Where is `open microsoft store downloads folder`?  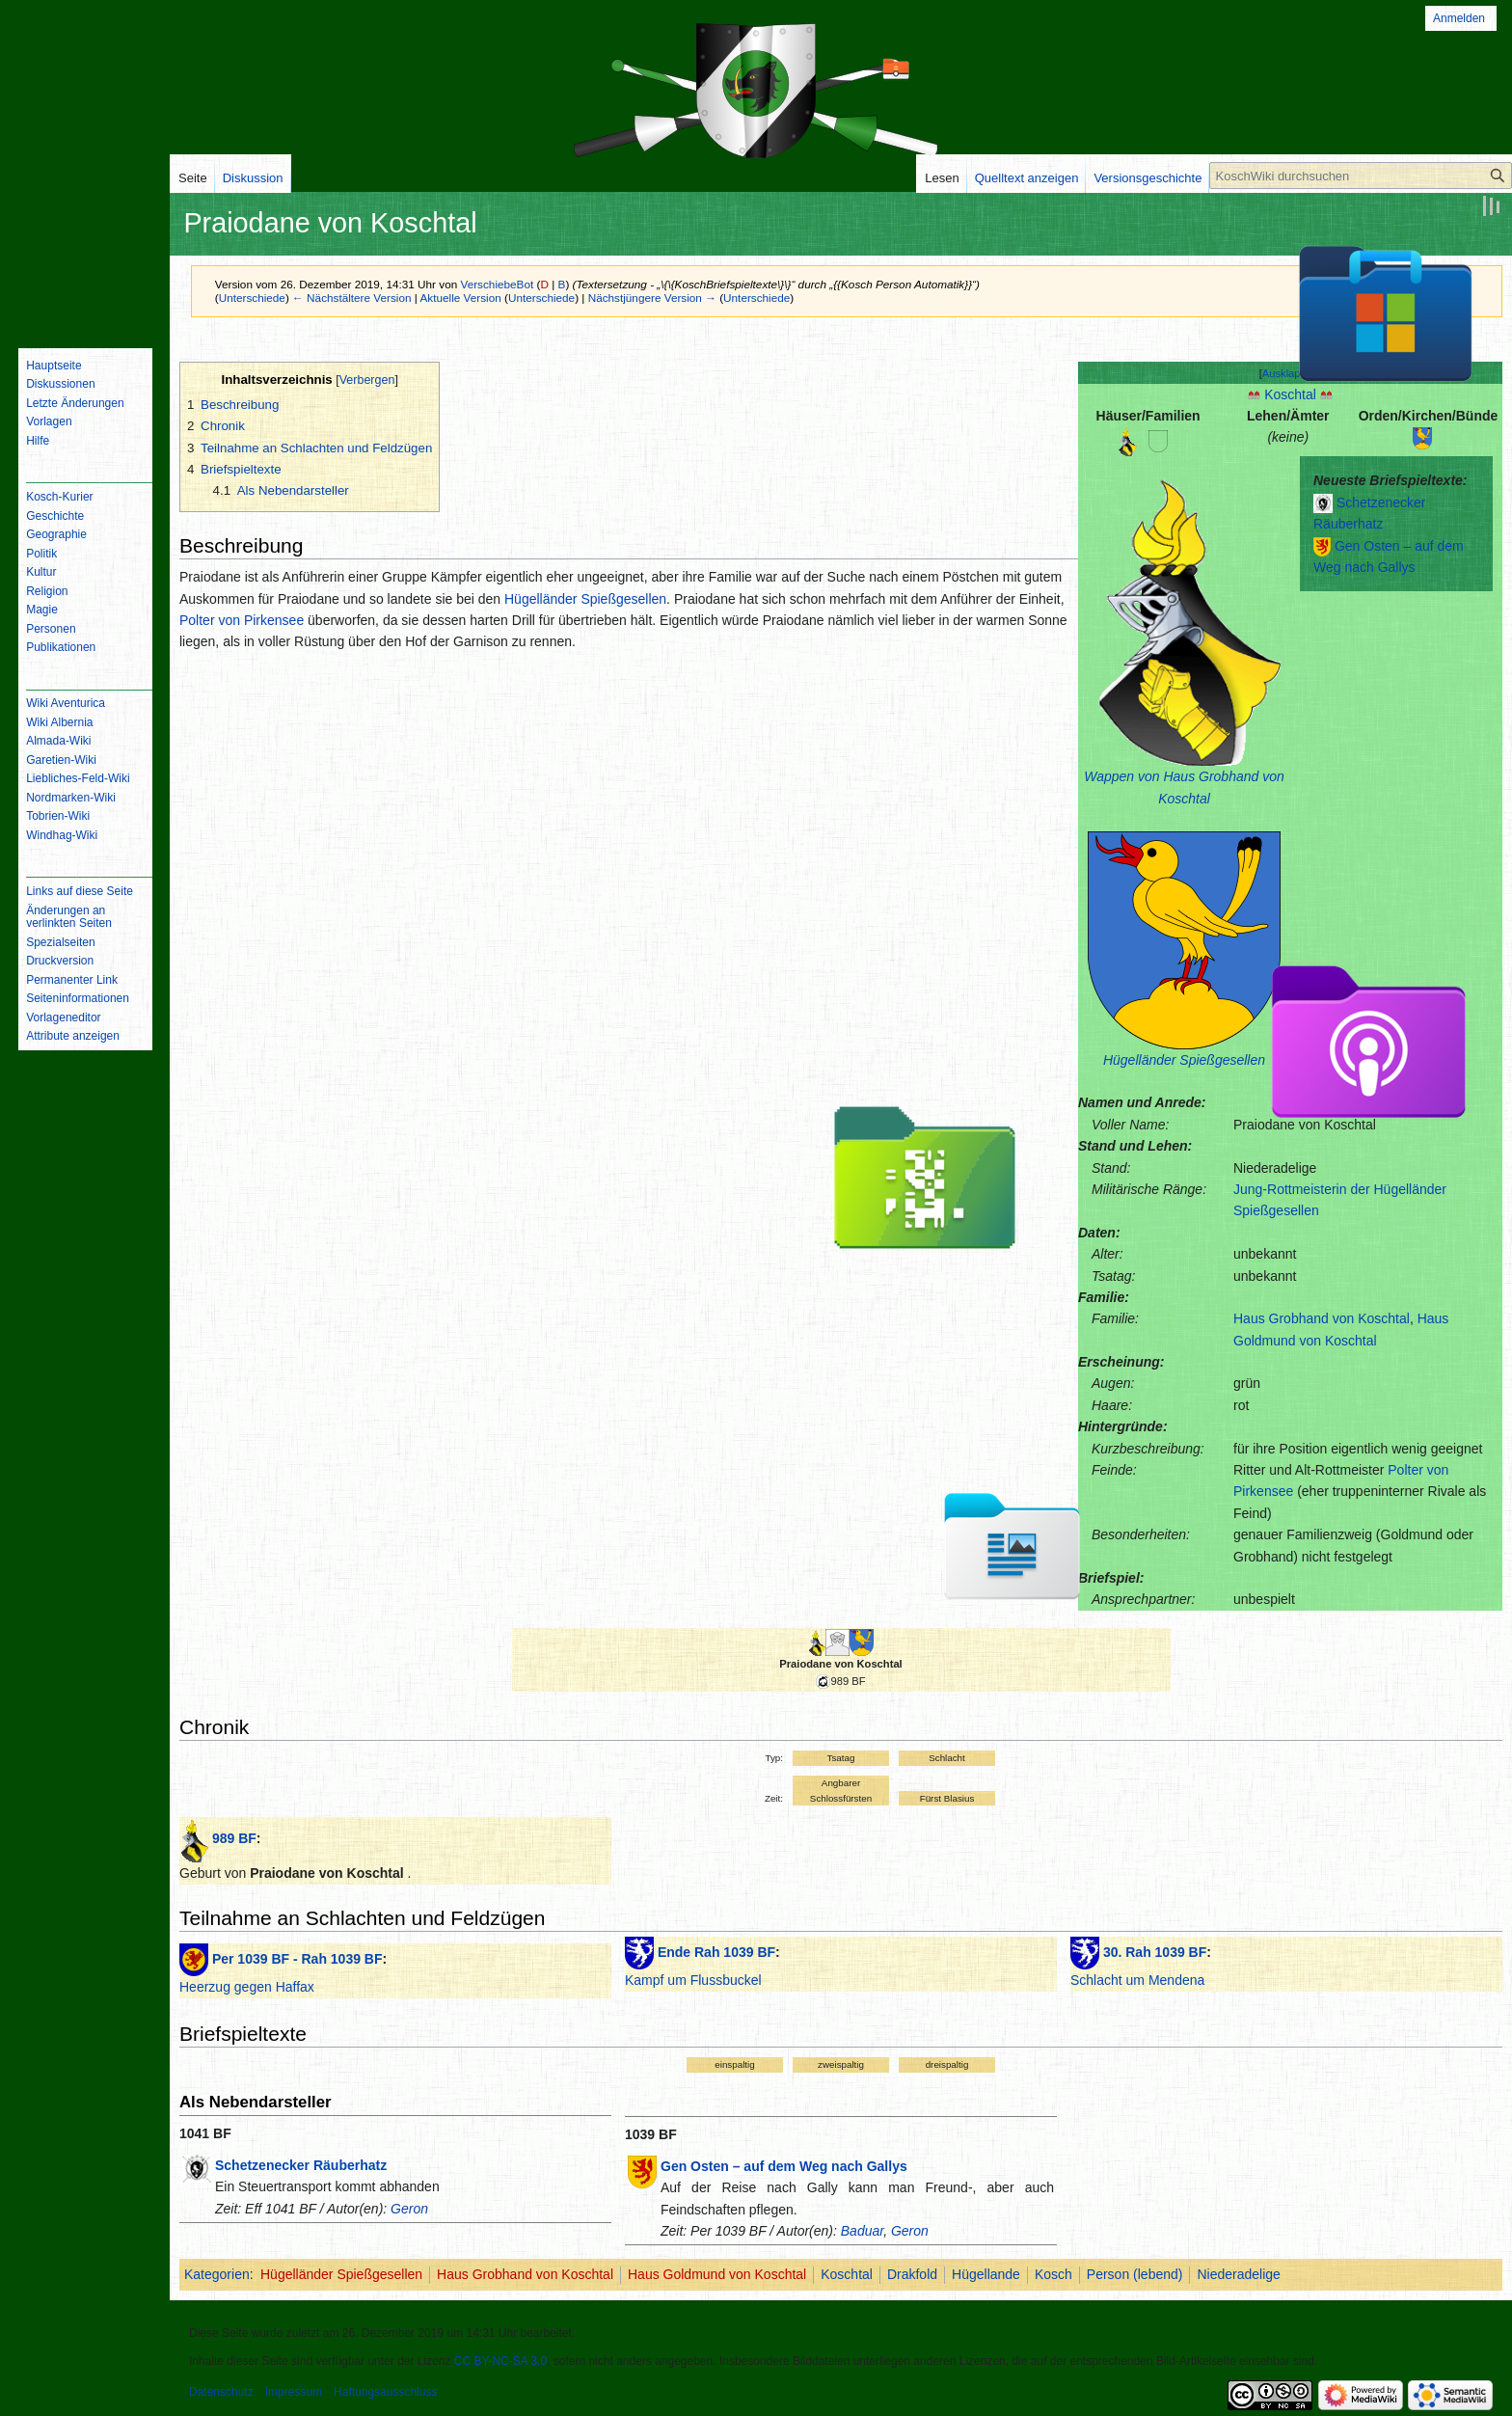 open microsoft store downloads folder is located at coordinates (1385, 318).